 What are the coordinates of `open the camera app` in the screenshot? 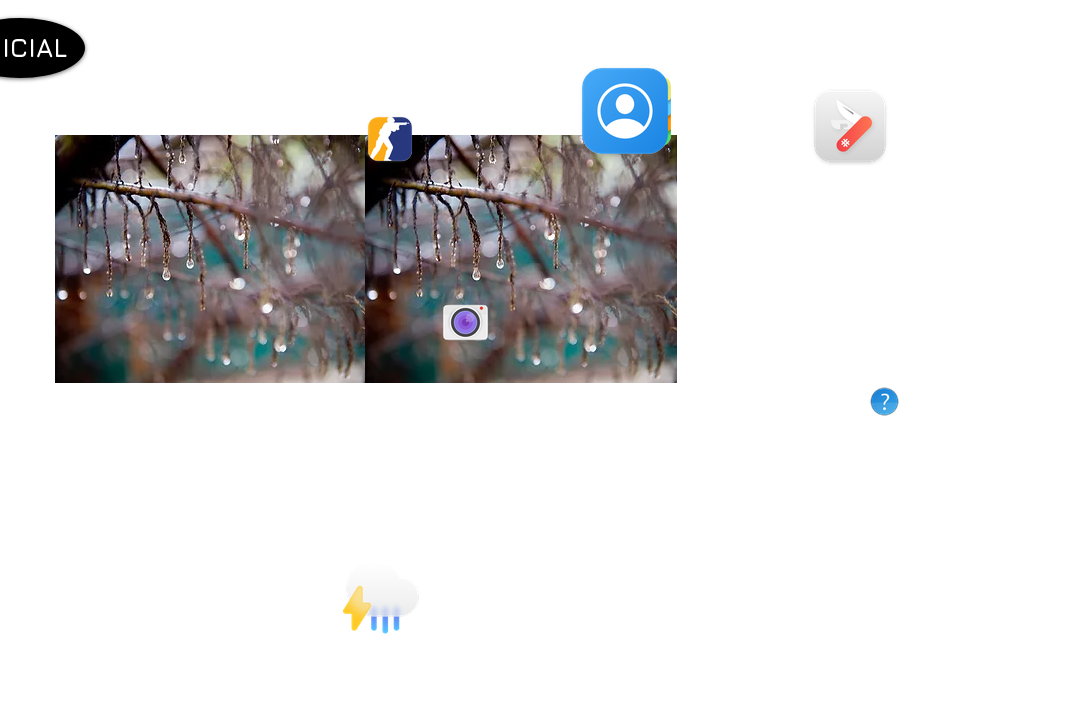 It's located at (465, 322).